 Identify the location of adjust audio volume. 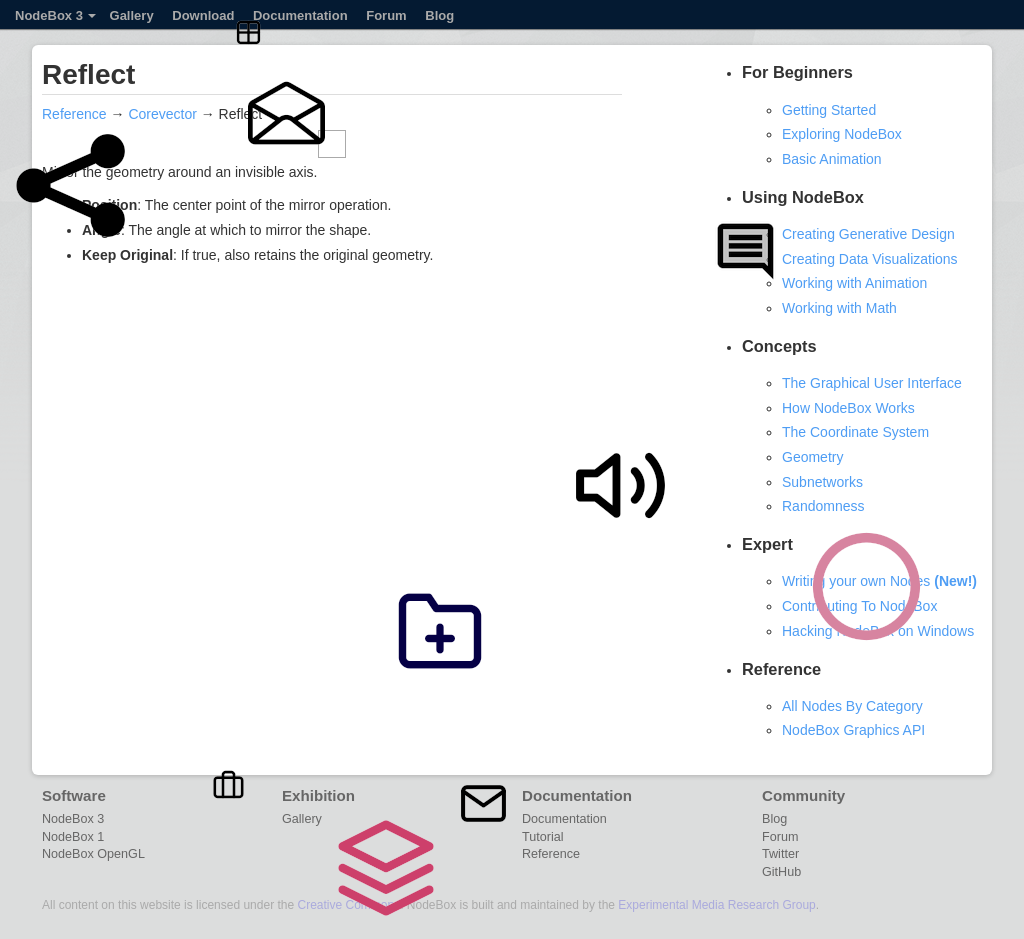
(620, 485).